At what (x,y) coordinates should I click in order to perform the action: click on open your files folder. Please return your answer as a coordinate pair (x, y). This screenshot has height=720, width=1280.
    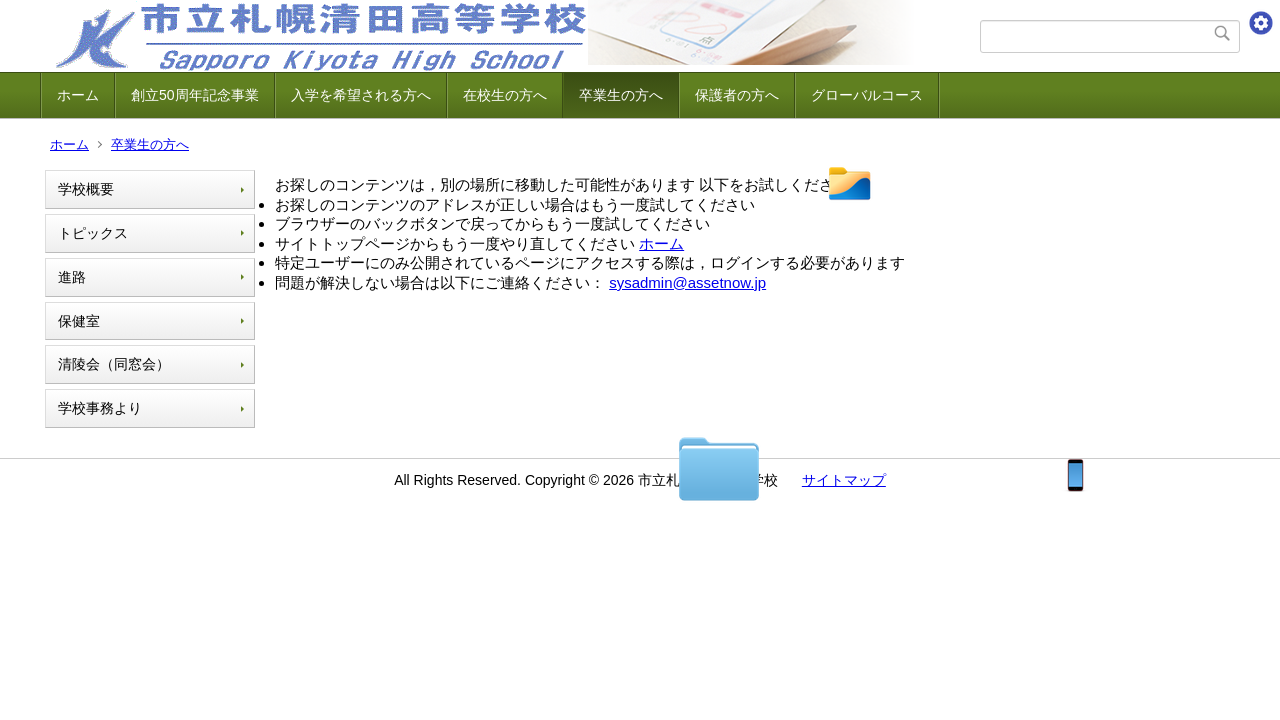
    Looking at the image, I should click on (849, 184).